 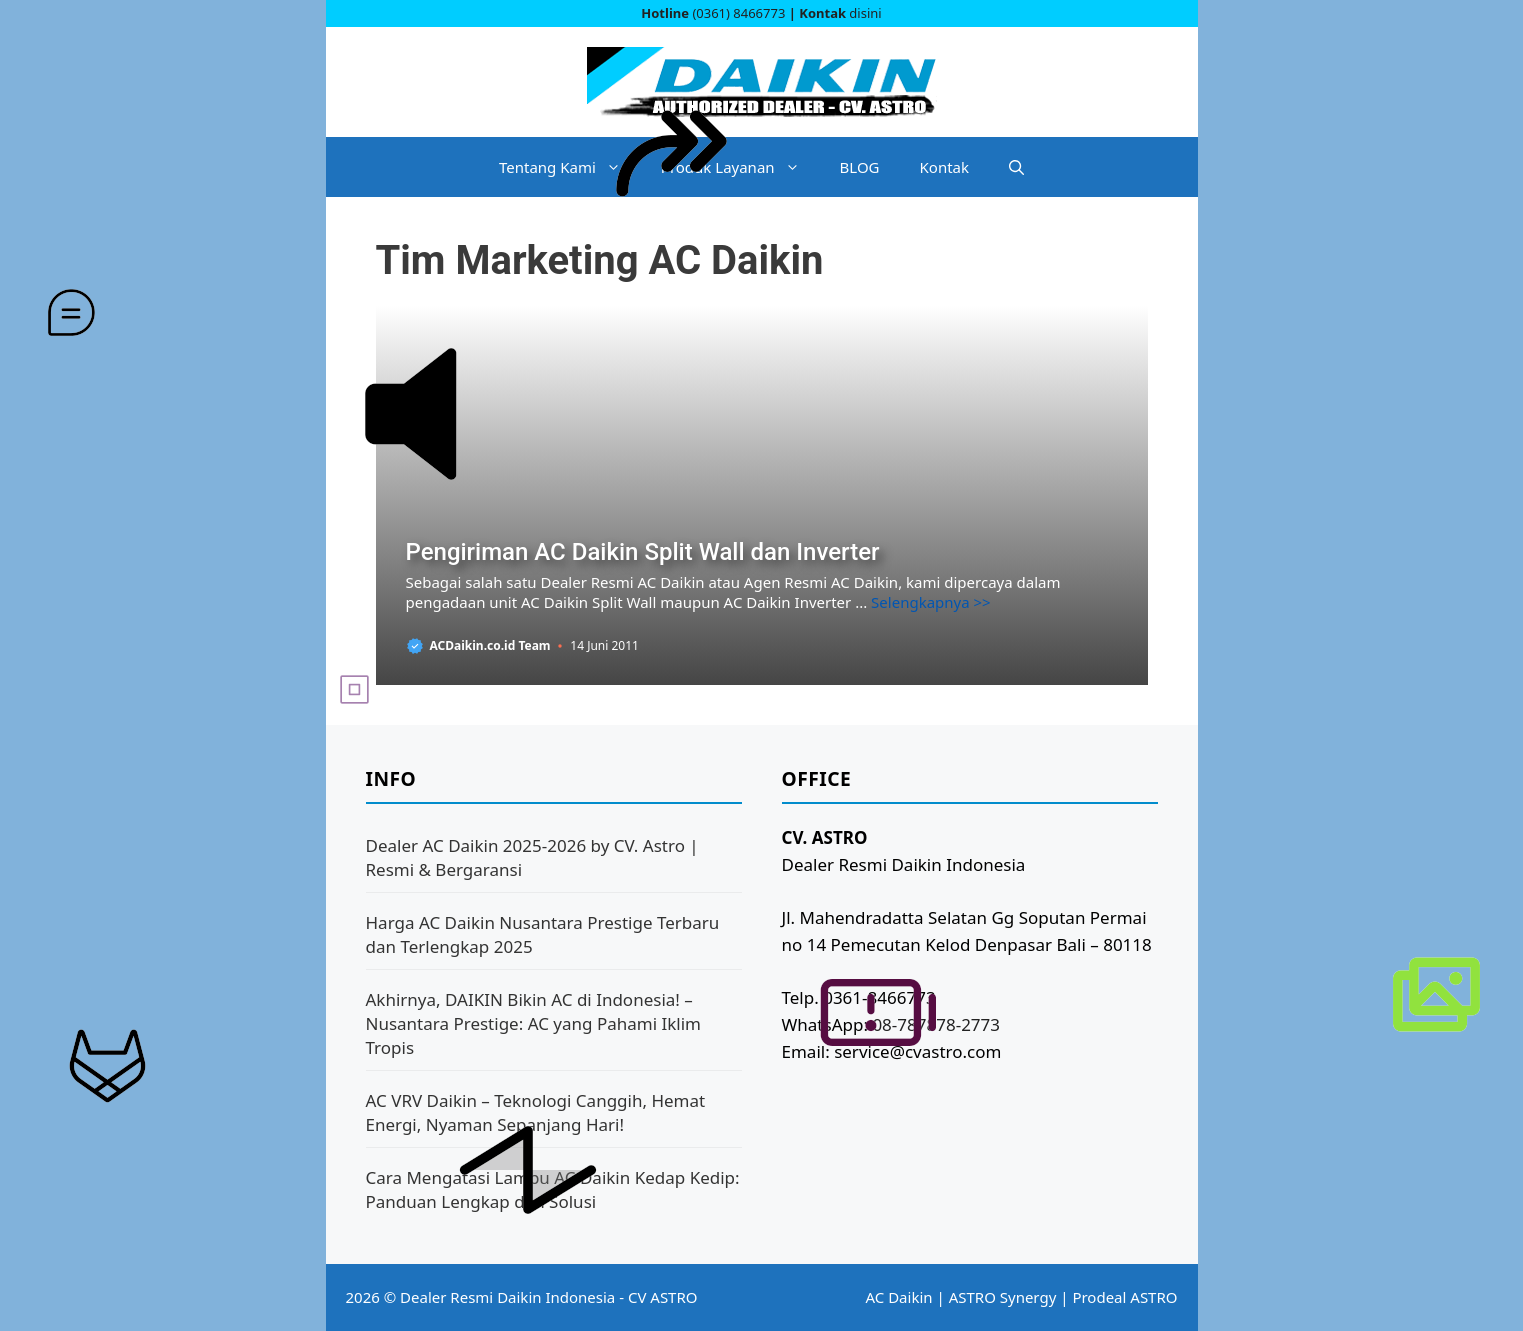 What do you see at coordinates (354, 689) in the screenshot?
I see `square payment services logo` at bounding box center [354, 689].